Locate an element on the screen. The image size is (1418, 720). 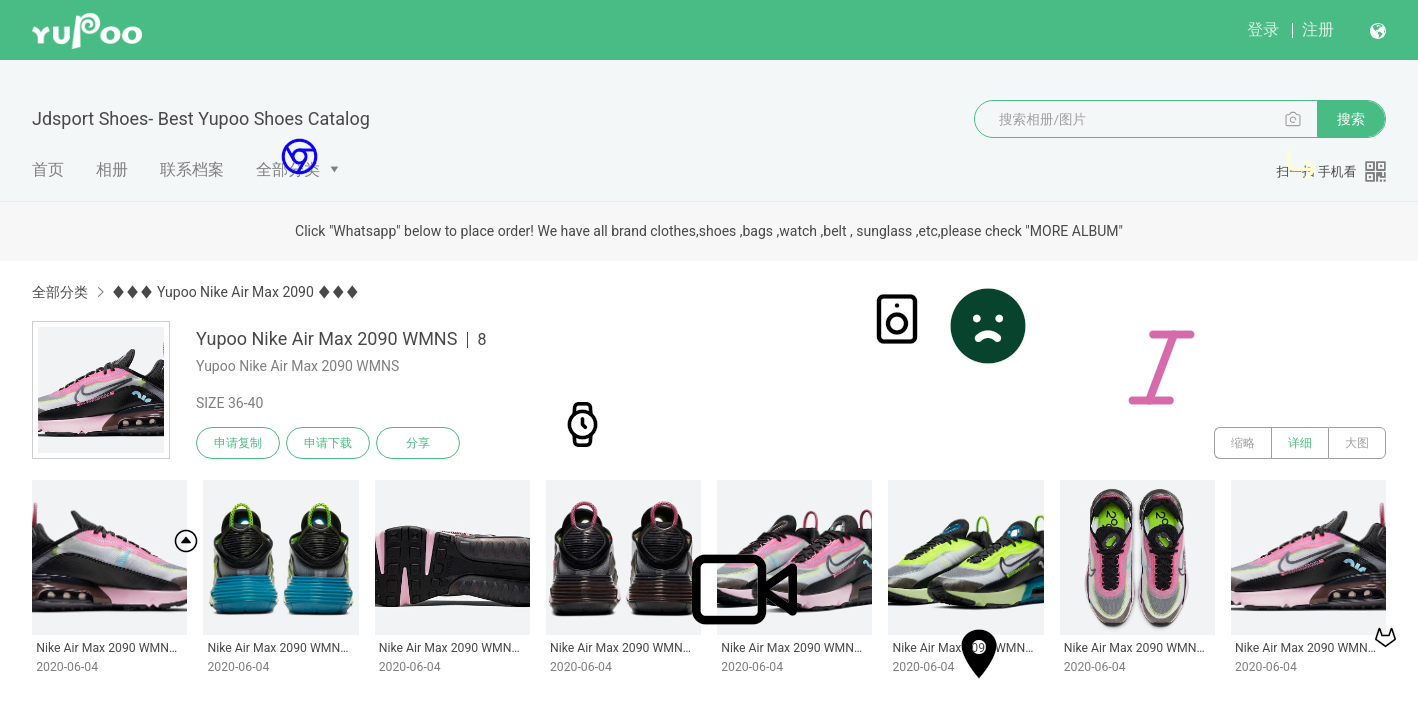
open GitLab repository is located at coordinates (1385, 637).